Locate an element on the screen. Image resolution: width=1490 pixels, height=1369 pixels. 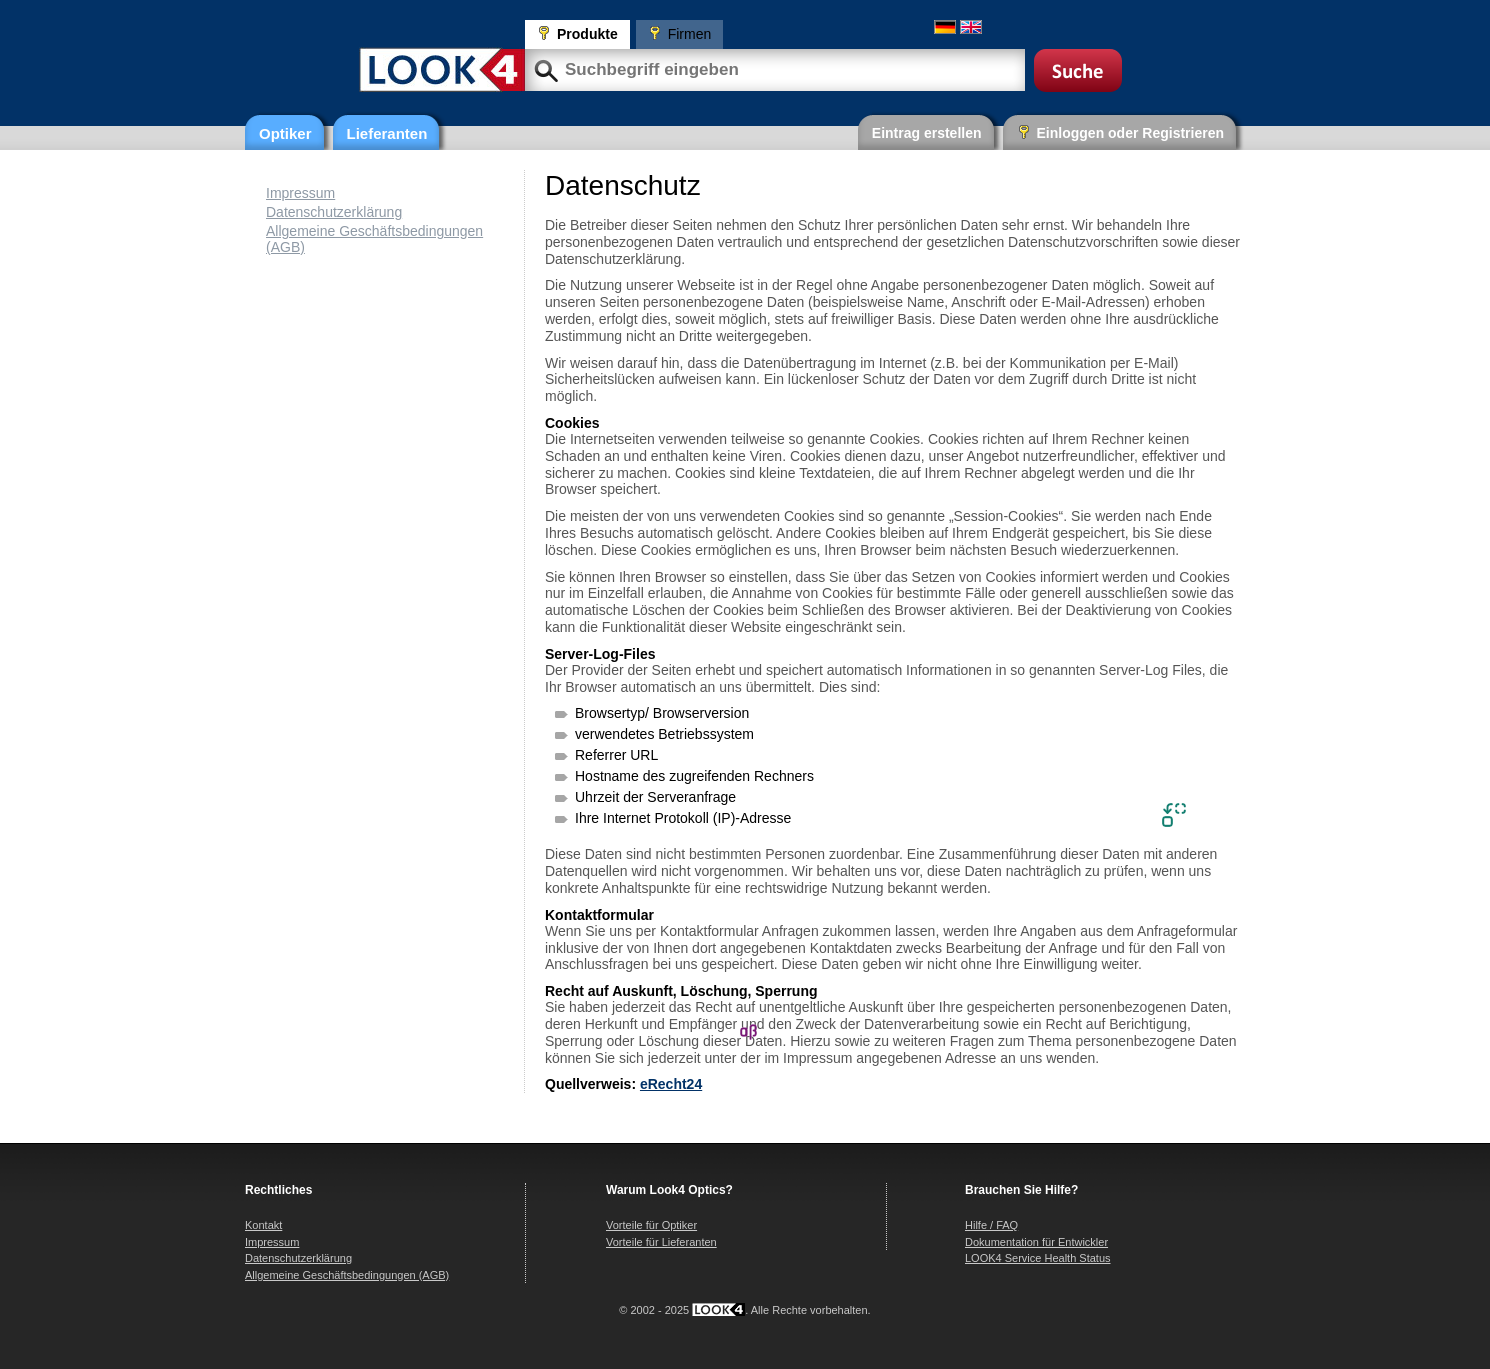
replace or swap an item is located at coordinates (1174, 815).